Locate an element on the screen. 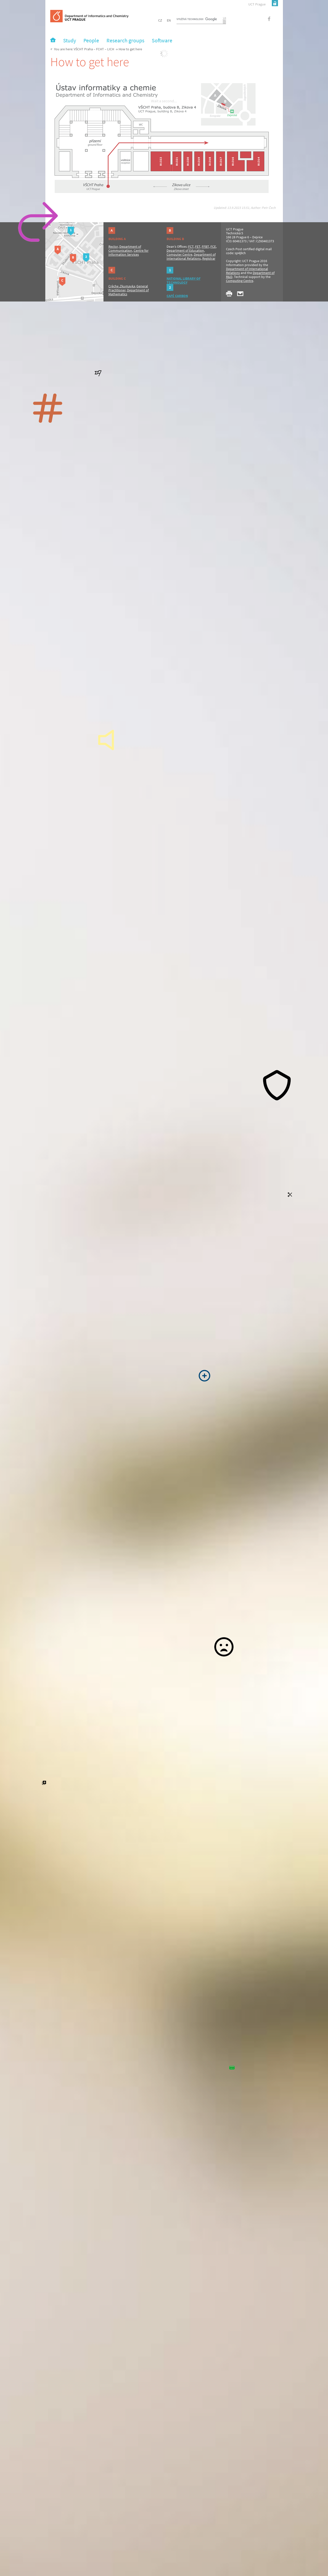 The height and width of the screenshot is (2576, 328). add to your library is located at coordinates (44, 1783).